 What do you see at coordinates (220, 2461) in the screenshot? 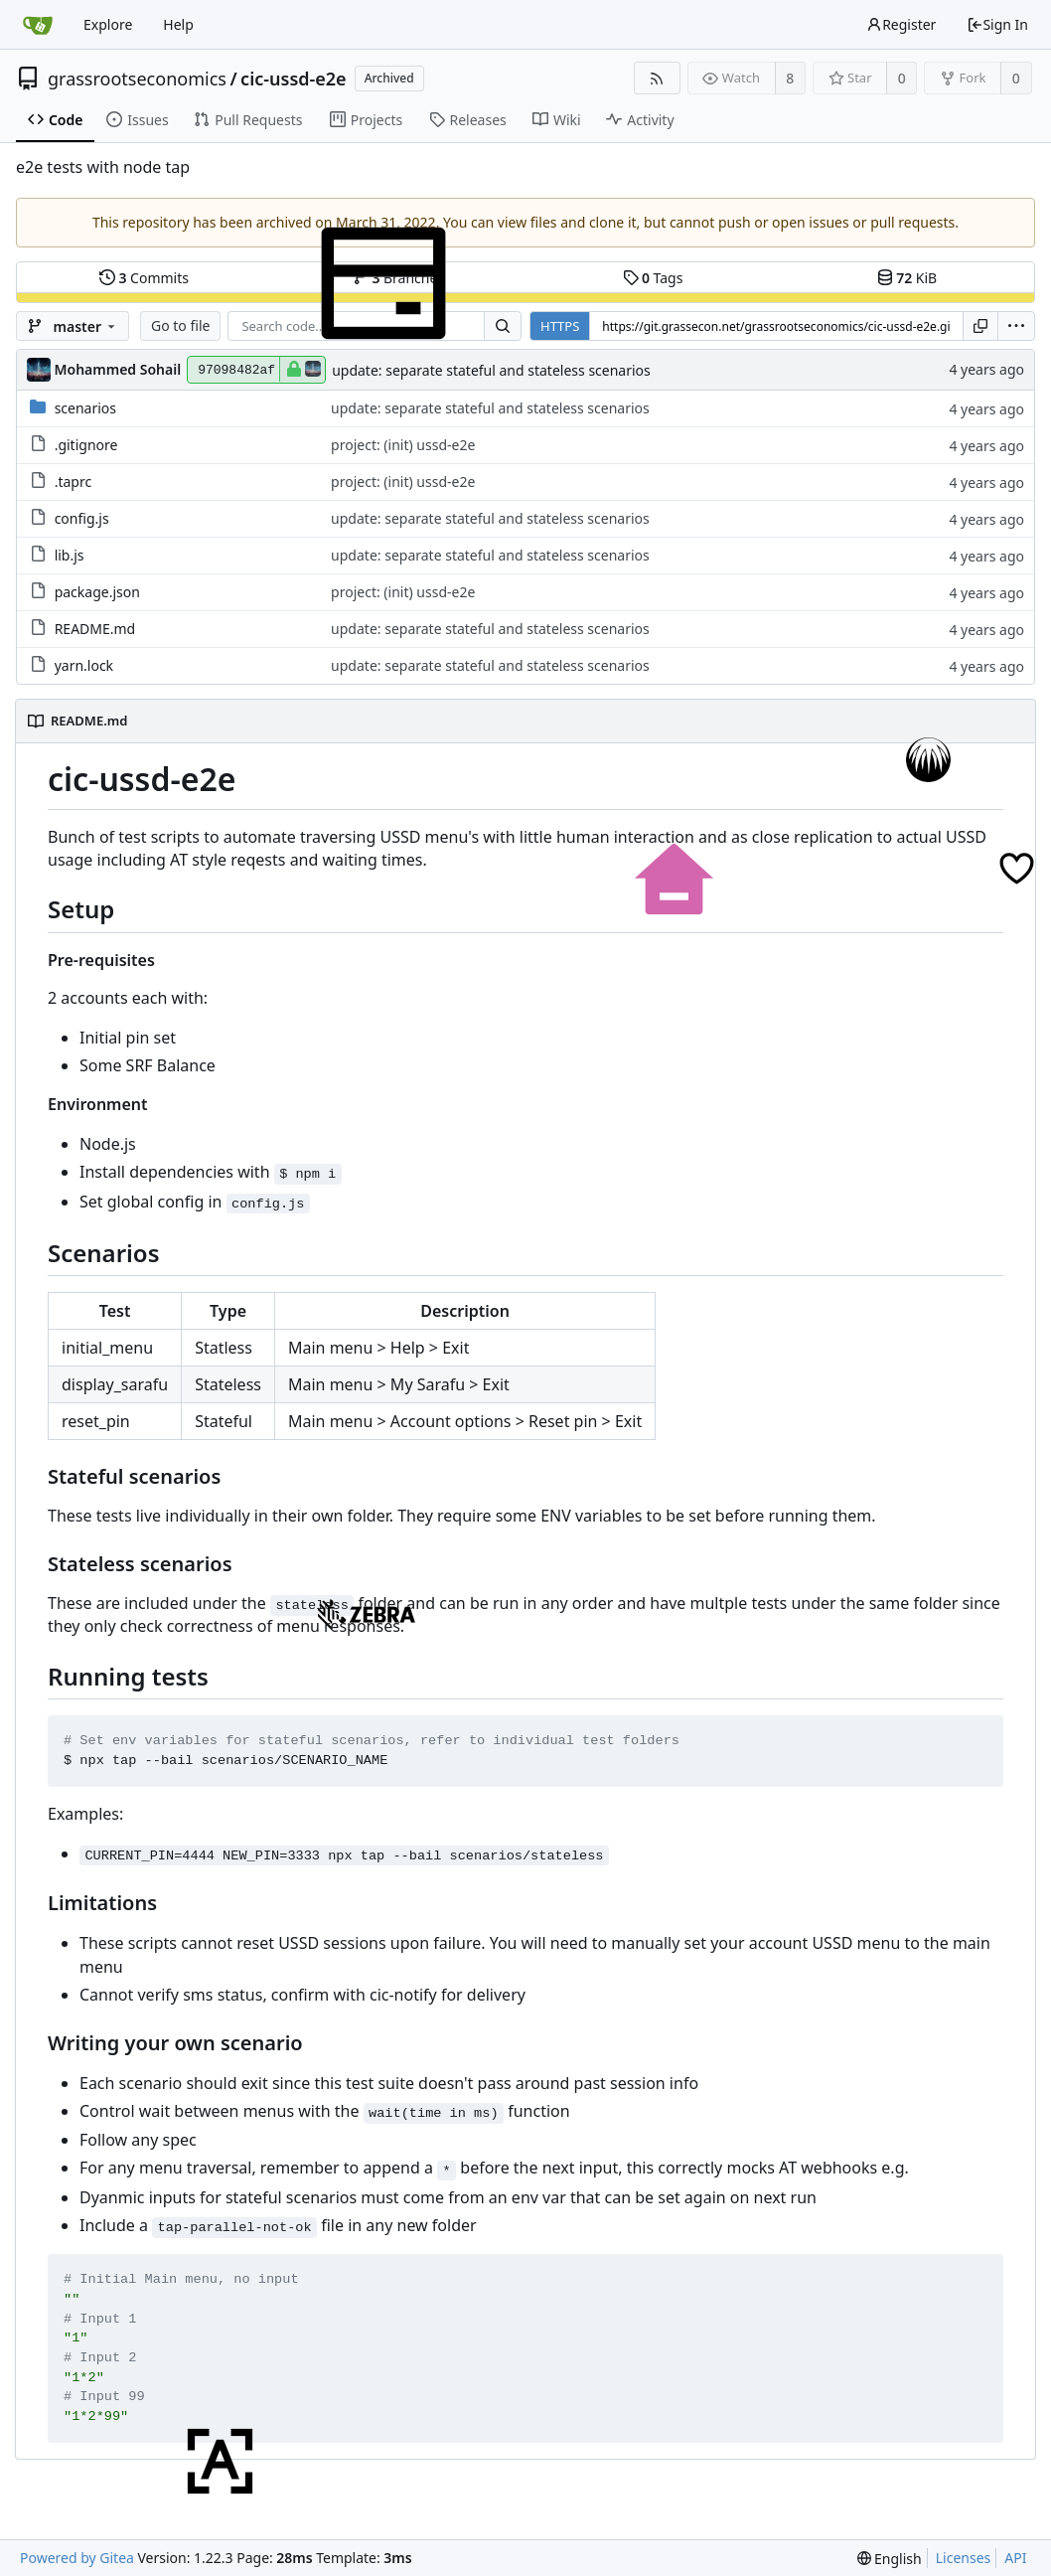
I see `scan text using optical character recognition (OCR)` at bounding box center [220, 2461].